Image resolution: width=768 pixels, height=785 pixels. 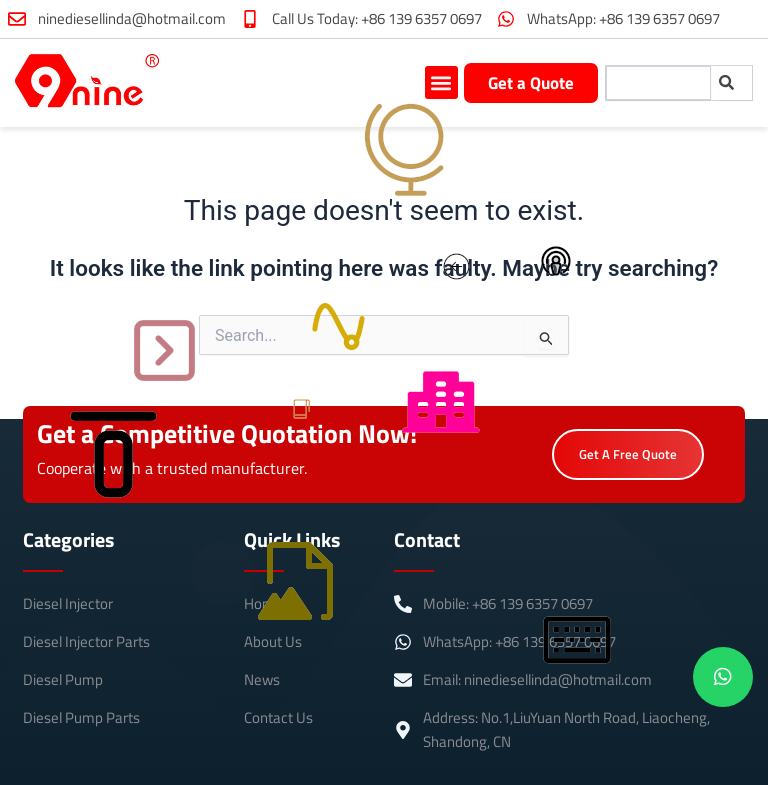 I want to click on view apartment or residential listings, so click(x=441, y=402).